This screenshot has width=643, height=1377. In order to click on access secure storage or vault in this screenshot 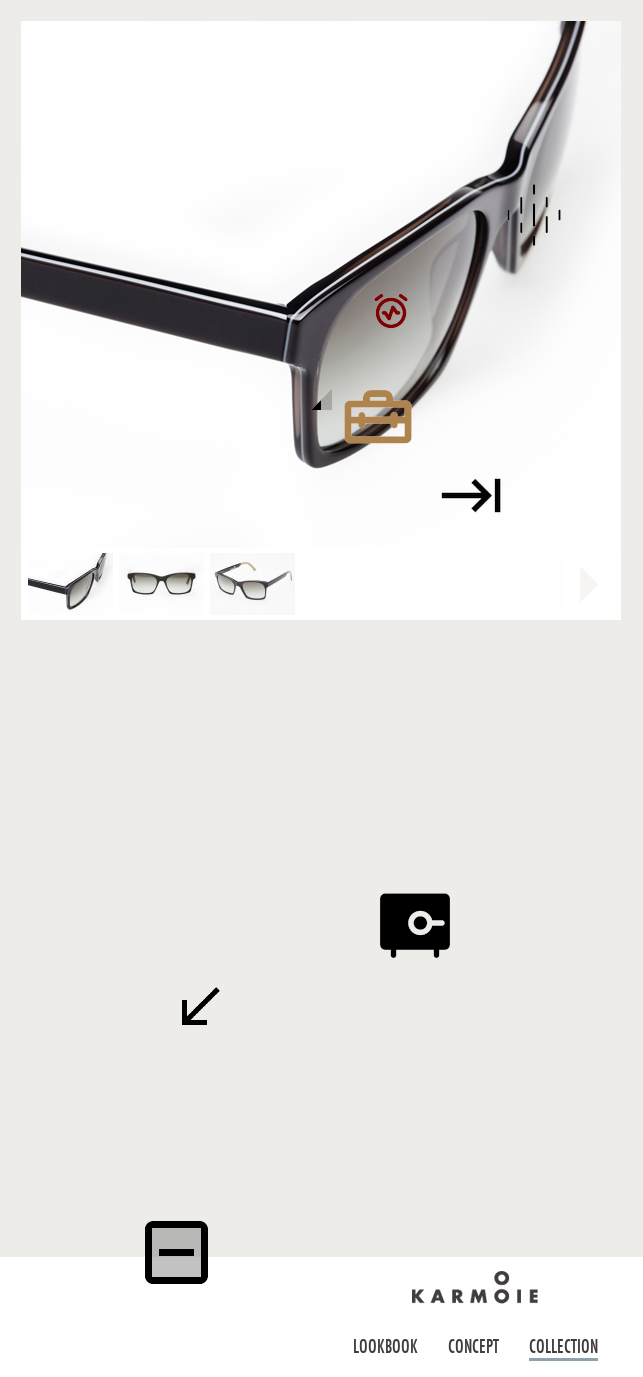, I will do `click(415, 923)`.